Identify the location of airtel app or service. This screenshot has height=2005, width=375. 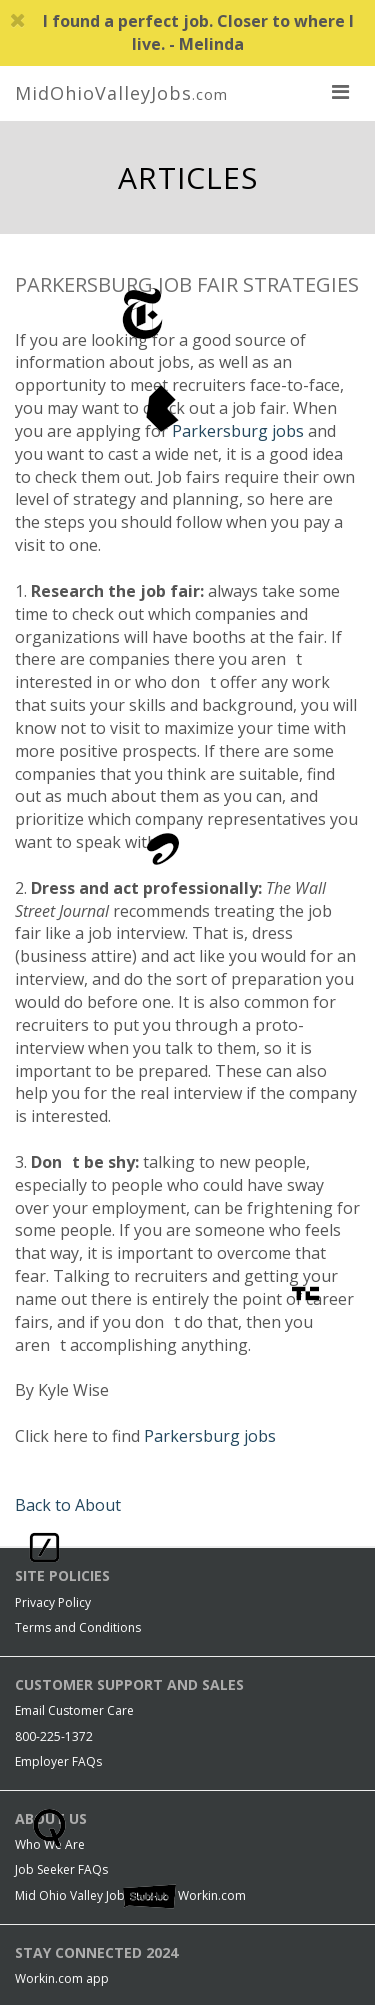
(163, 849).